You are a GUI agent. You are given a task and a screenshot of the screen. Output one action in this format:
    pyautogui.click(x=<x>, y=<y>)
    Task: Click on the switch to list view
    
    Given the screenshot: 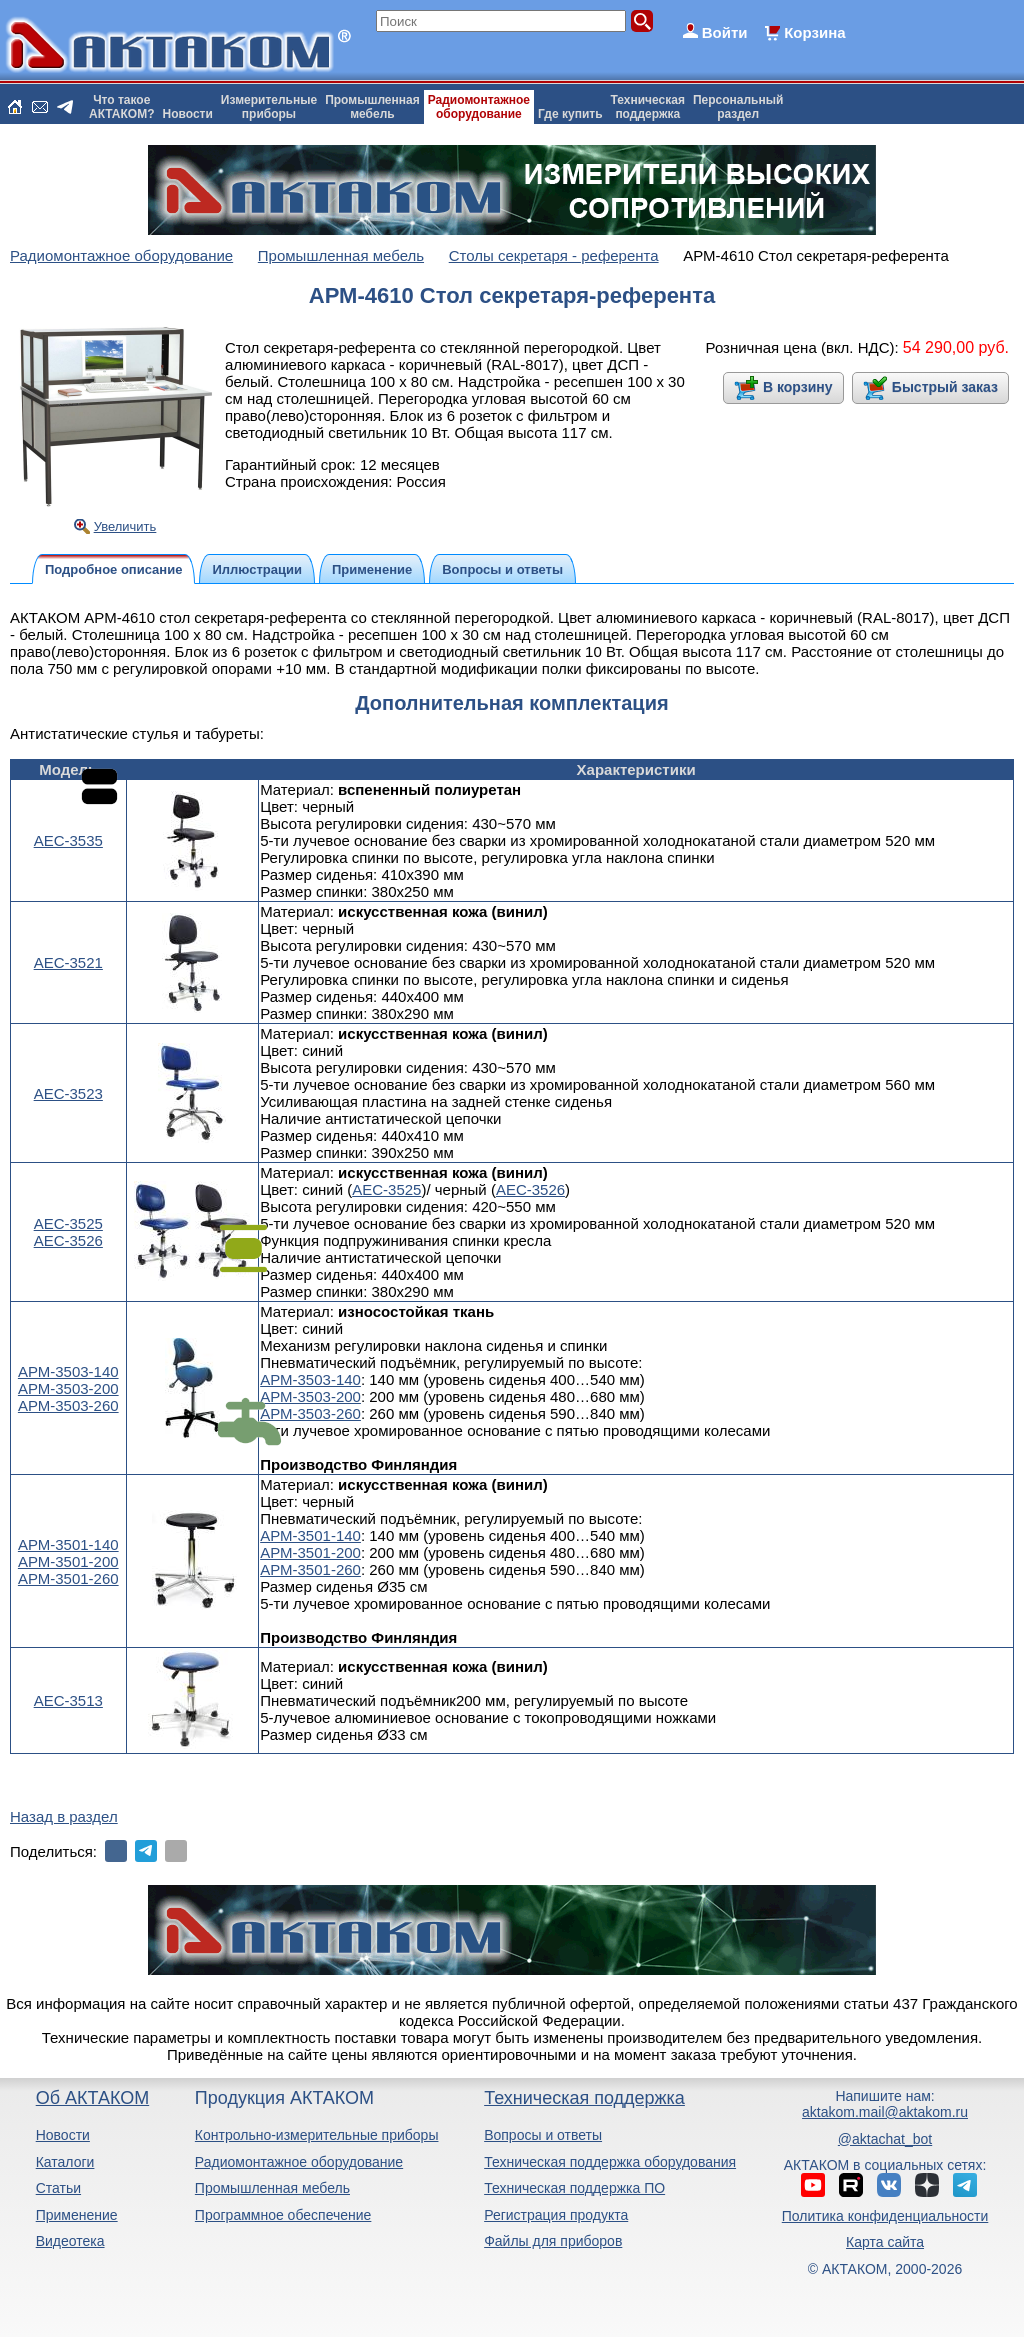 What is the action you would take?
    pyautogui.click(x=99, y=786)
    